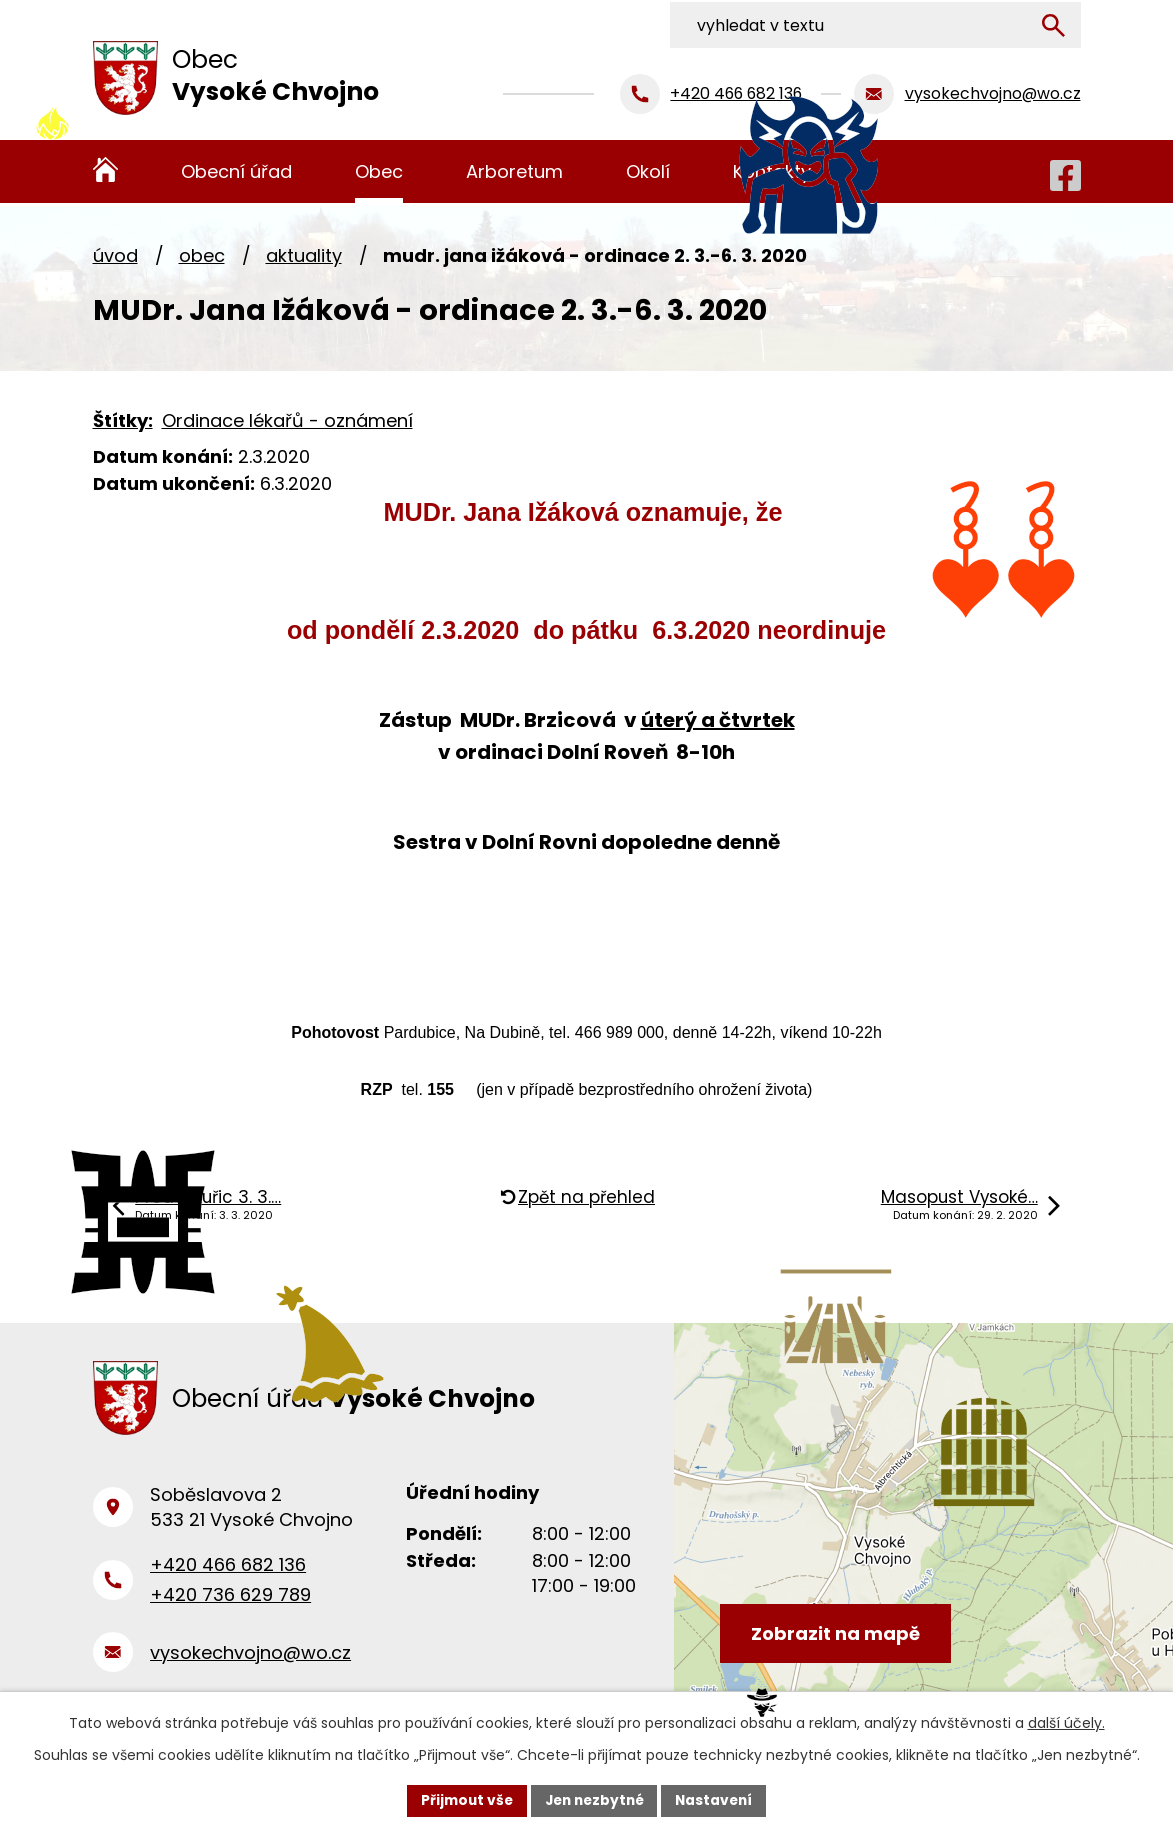 Image resolution: width=1173 pixels, height=1836 pixels. What do you see at coordinates (143, 1222) in the screenshot?
I see `abstract game element or power-up icon` at bounding box center [143, 1222].